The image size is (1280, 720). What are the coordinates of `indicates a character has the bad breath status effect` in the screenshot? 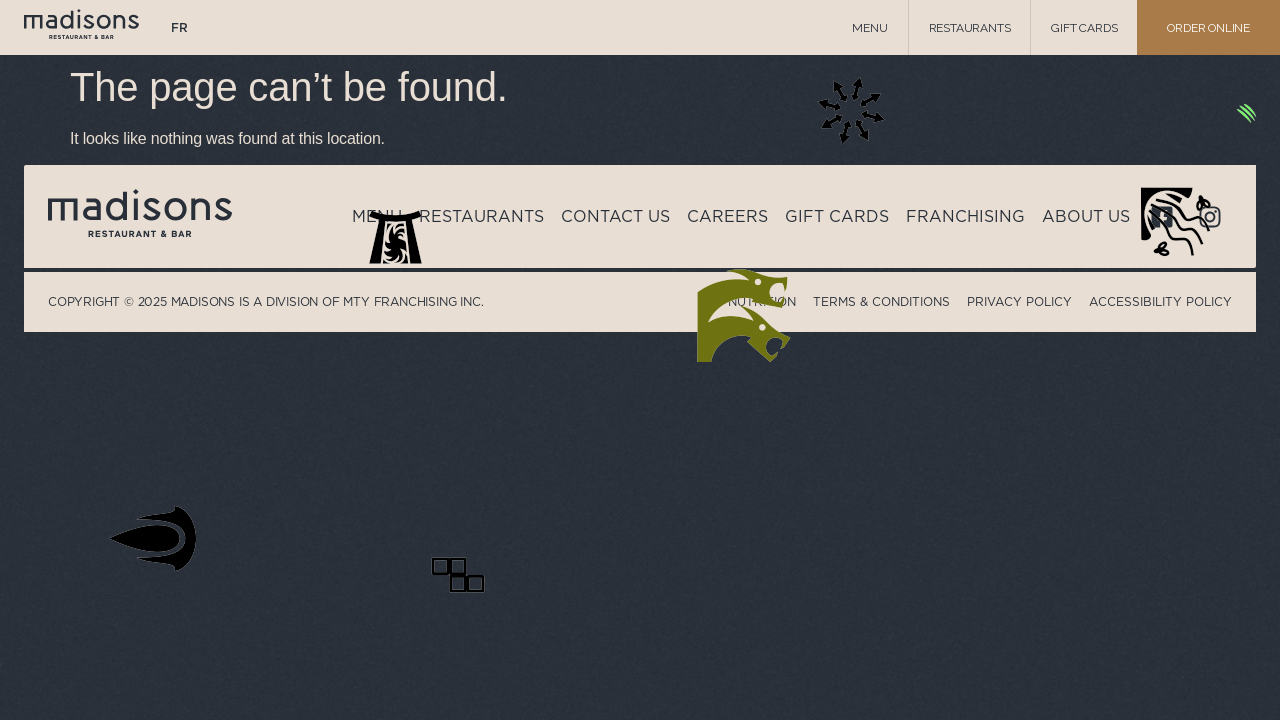 It's located at (1176, 223).